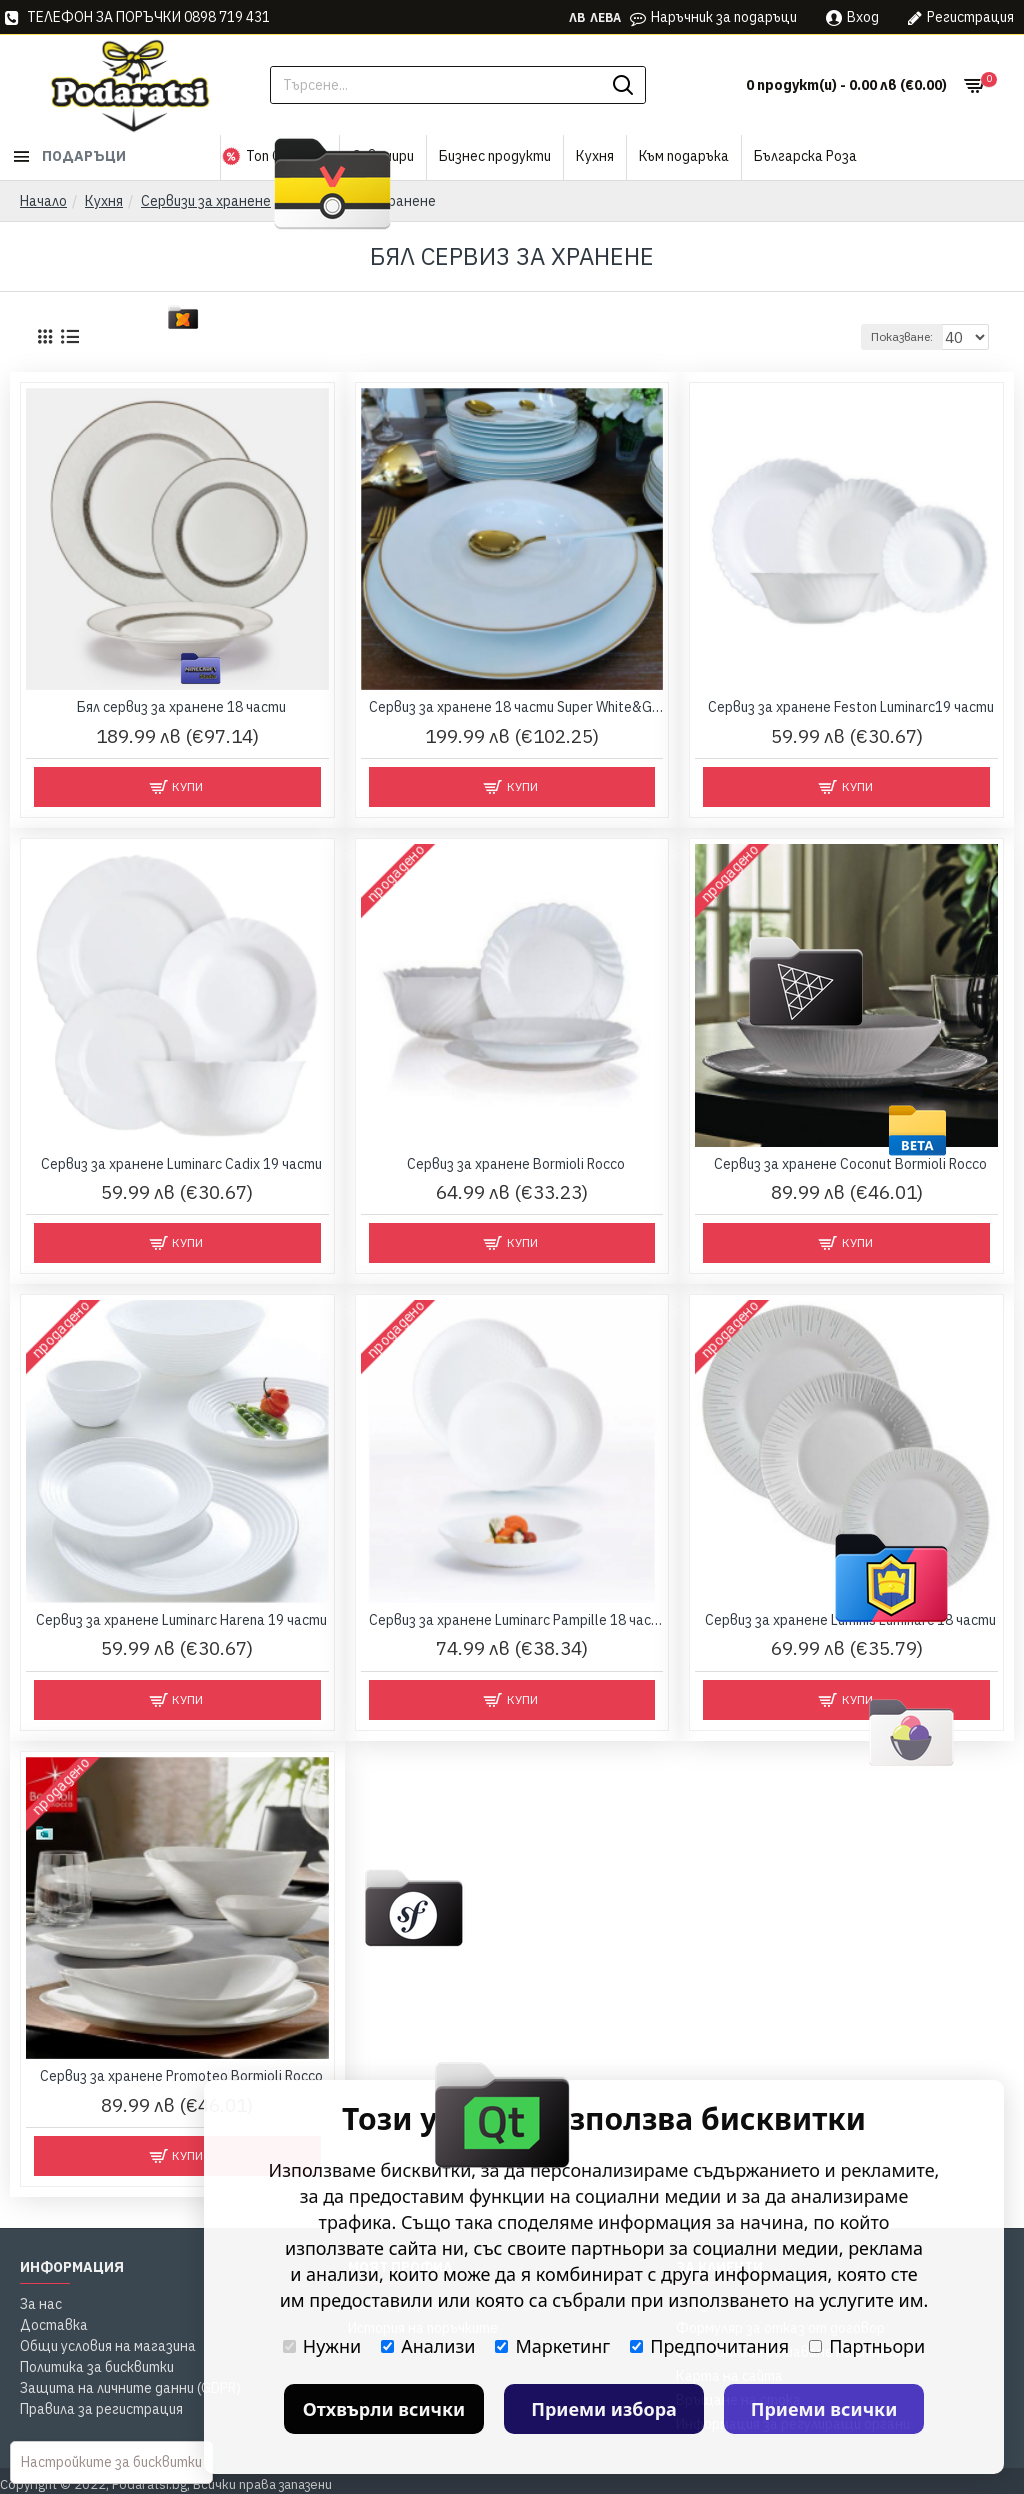 This screenshot has height=2494, width=1024. What do you see at coordinates (332, 187) in the screenshot?
I see `folder containing pokémon level ball assets` at bounding box center [332, 187].